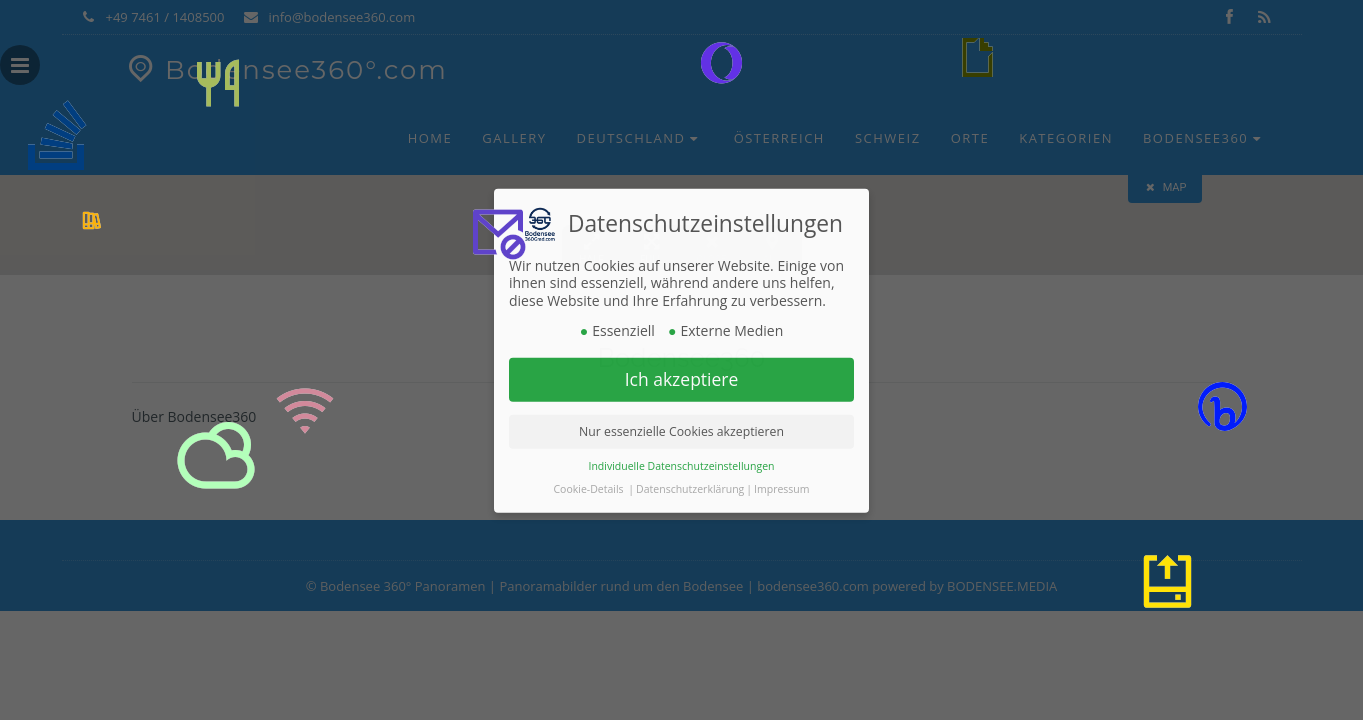 The image size is (1363, 720). What do you see at coordinates (721, 63) in the screenshot?
I see `open Opera browser` at bounding box center [721, 63].